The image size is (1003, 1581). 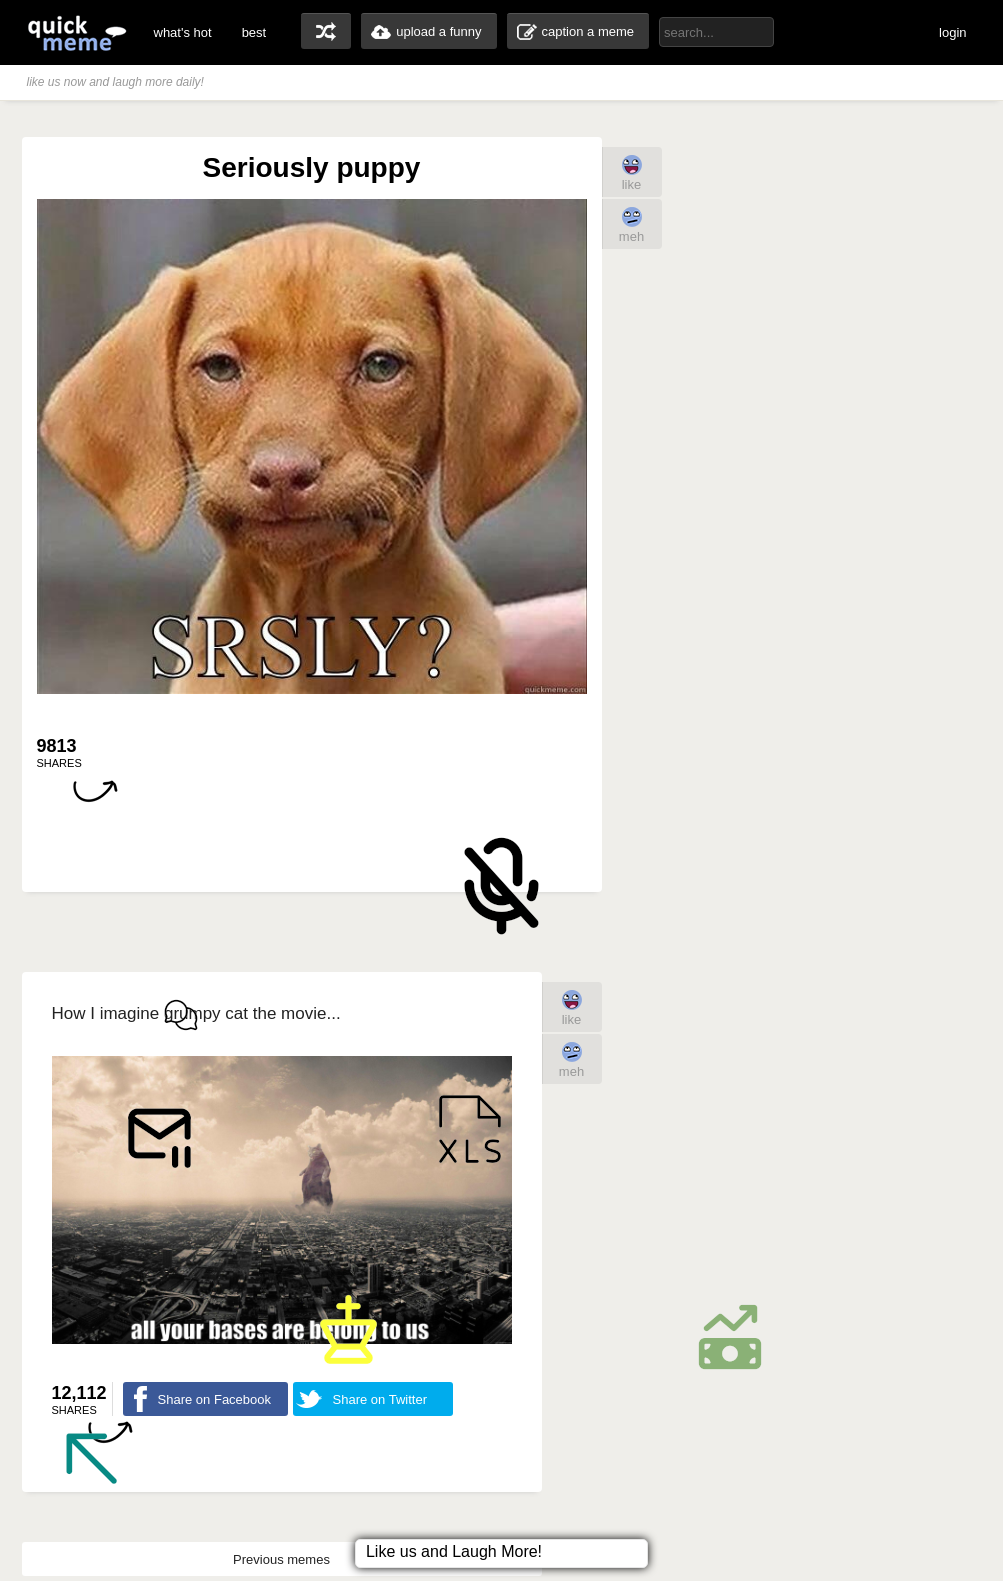 I want to click on represents the king piece in a chess game, so click(x=348, y=1331).